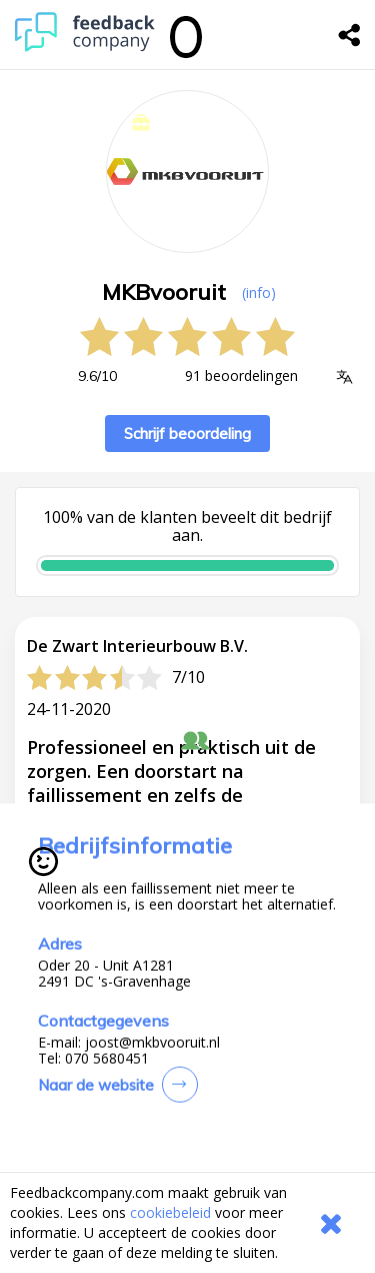  I want to click on view all users or contacts, so click(195, 740).